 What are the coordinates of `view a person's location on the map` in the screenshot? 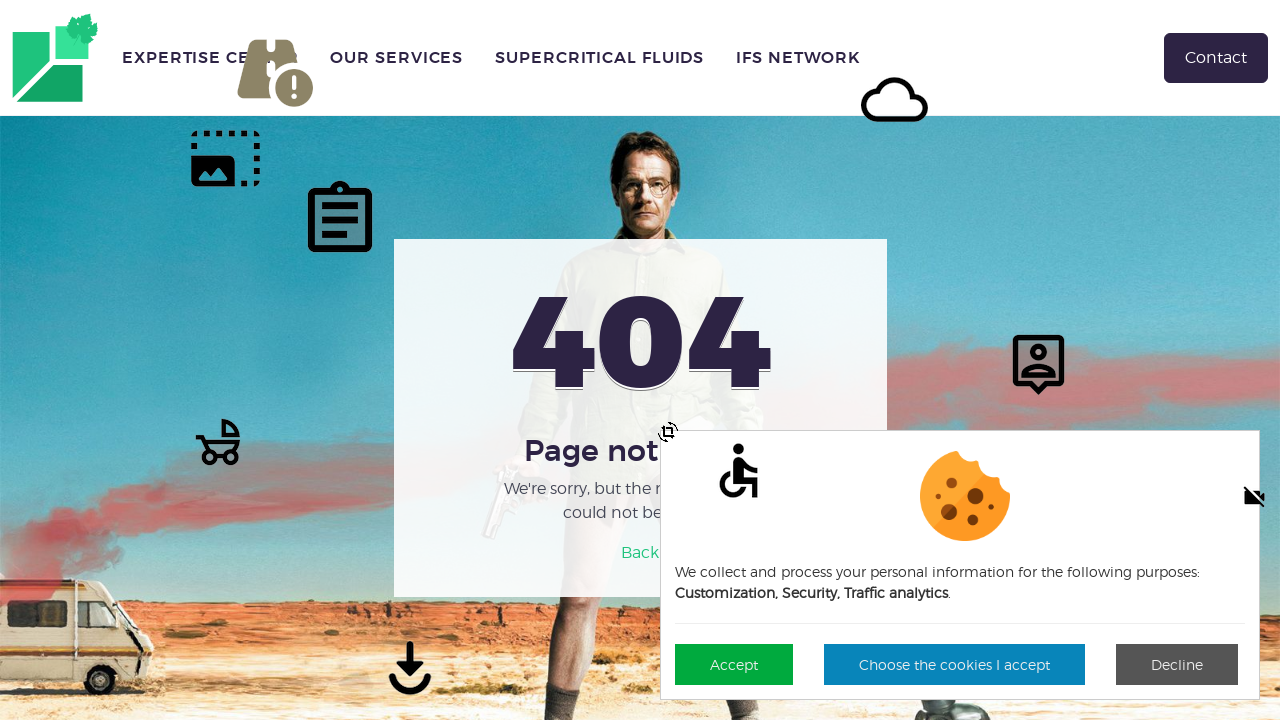 It's located at (1038, 363).